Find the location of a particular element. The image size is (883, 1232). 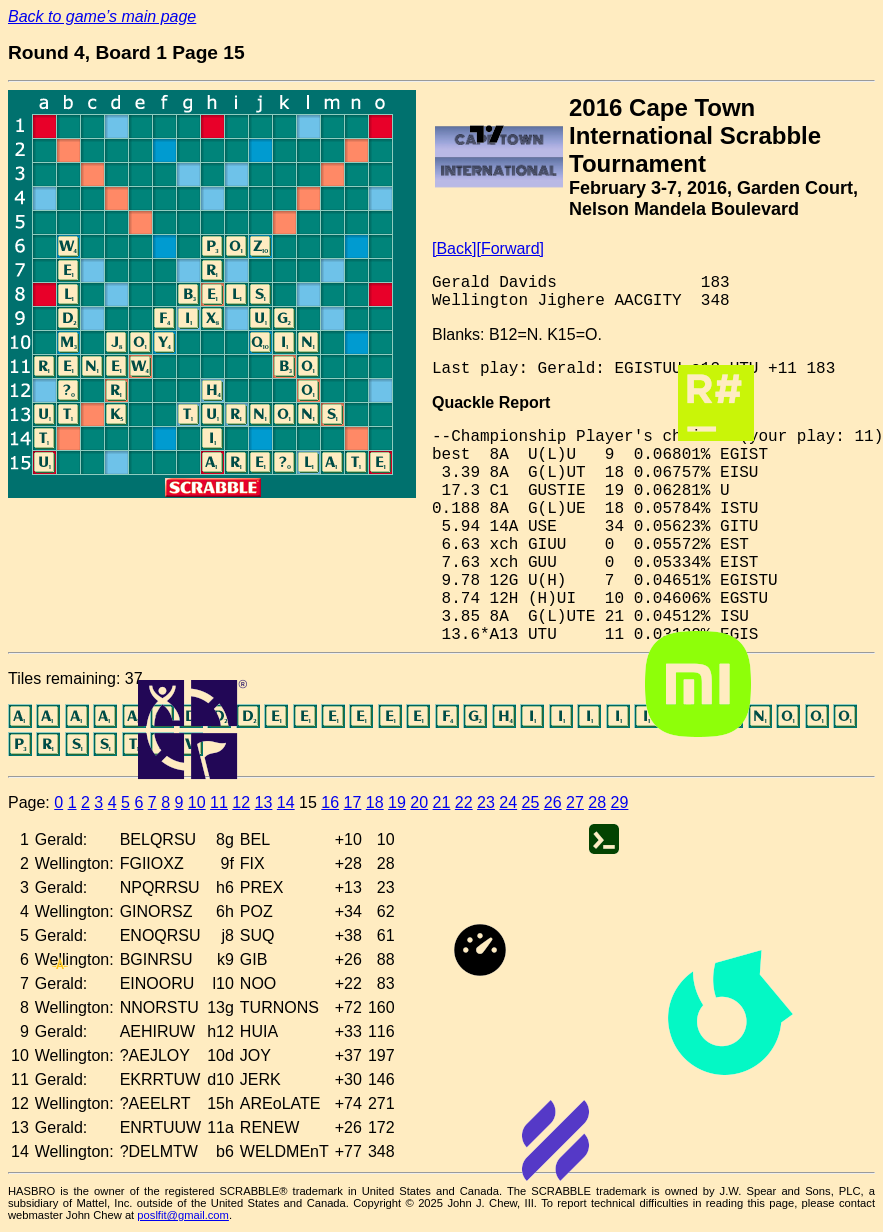

JetBrains ReSharper application logo is located at coordinates (716, 403).